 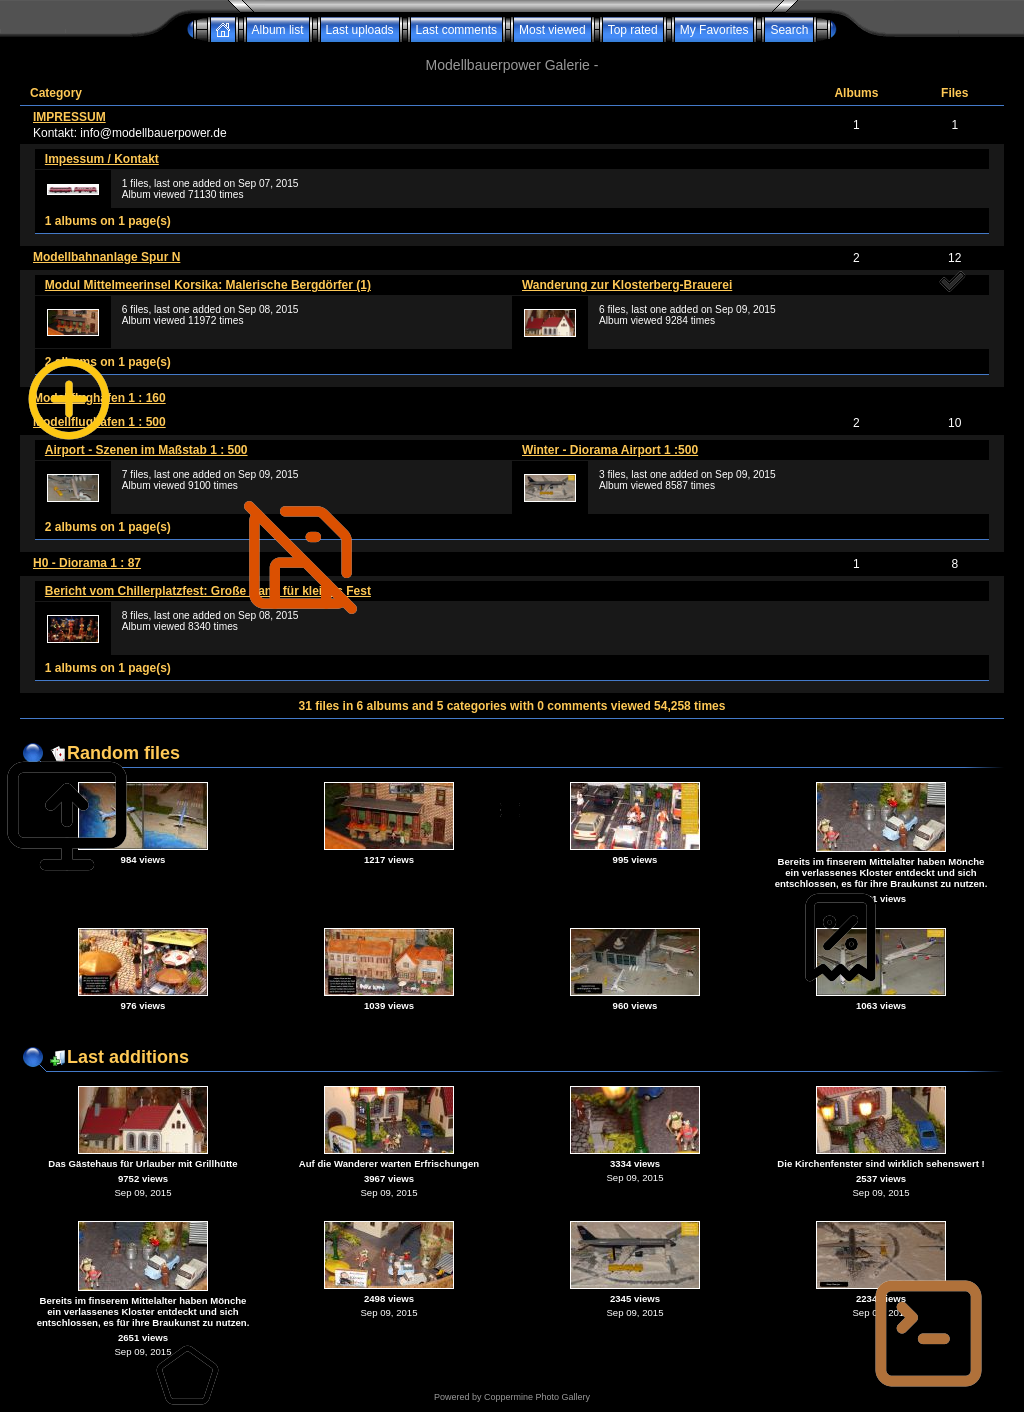 What do you see at coordinates (69, 399) in the screenshot?
I see `add a new item` at bounding box center [69, 399].